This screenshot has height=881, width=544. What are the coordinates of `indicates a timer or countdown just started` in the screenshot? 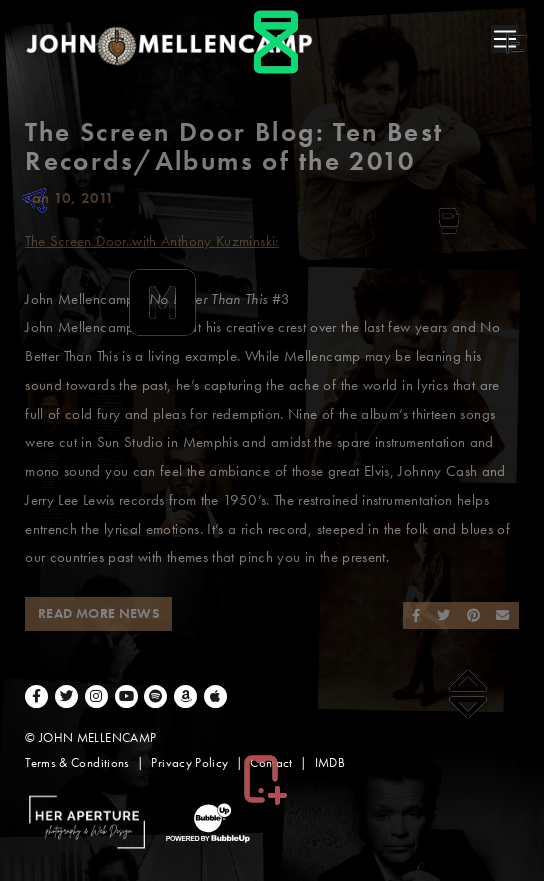 It's located at (276, 42).